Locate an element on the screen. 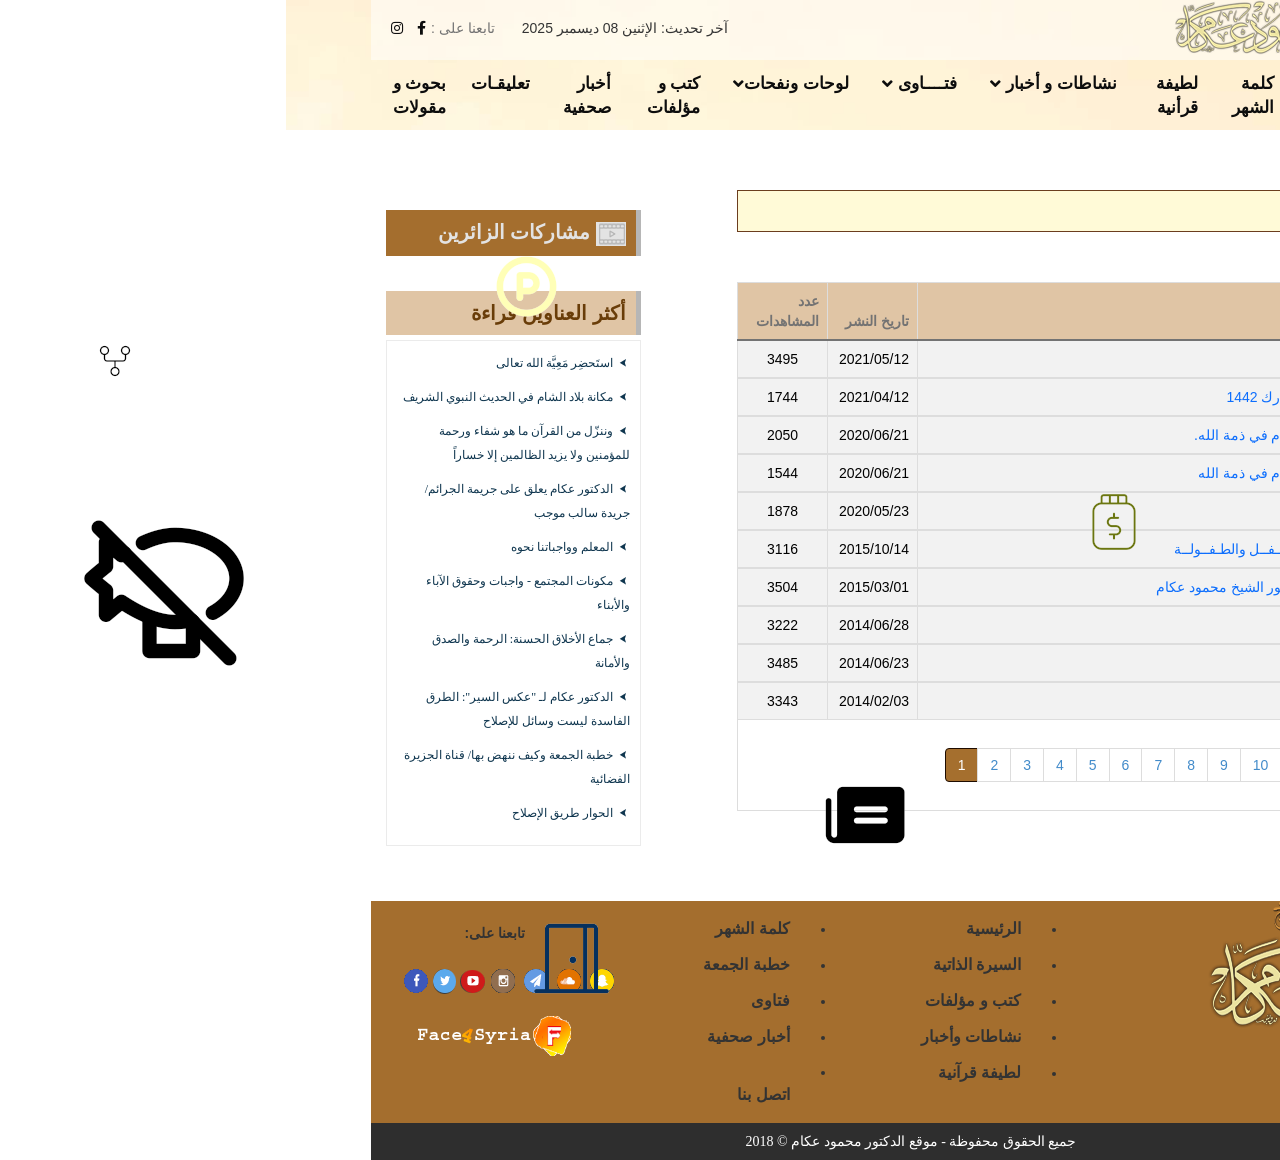 This screenshot has height=1160, width=1280. fork a repository or branch is located at coordinates (115, 361).